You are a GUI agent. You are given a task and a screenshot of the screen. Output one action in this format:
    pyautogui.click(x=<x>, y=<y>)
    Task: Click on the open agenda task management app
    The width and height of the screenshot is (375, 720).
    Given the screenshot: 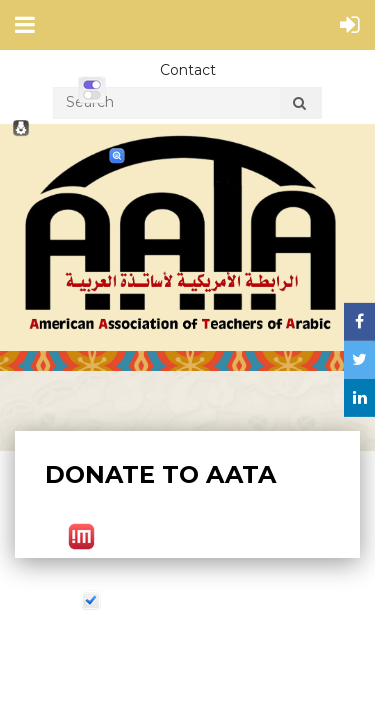 What is the action you would take?
    pyautogui.click(x=91, y=600)
    